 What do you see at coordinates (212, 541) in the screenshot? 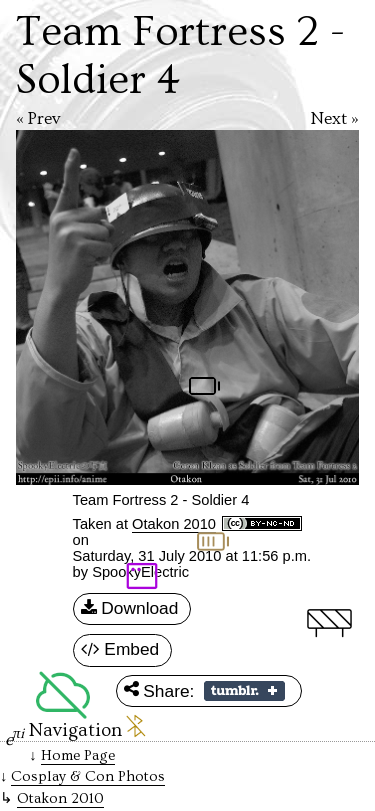
I see `indicates high battery level` at bounding box center [212, 541].